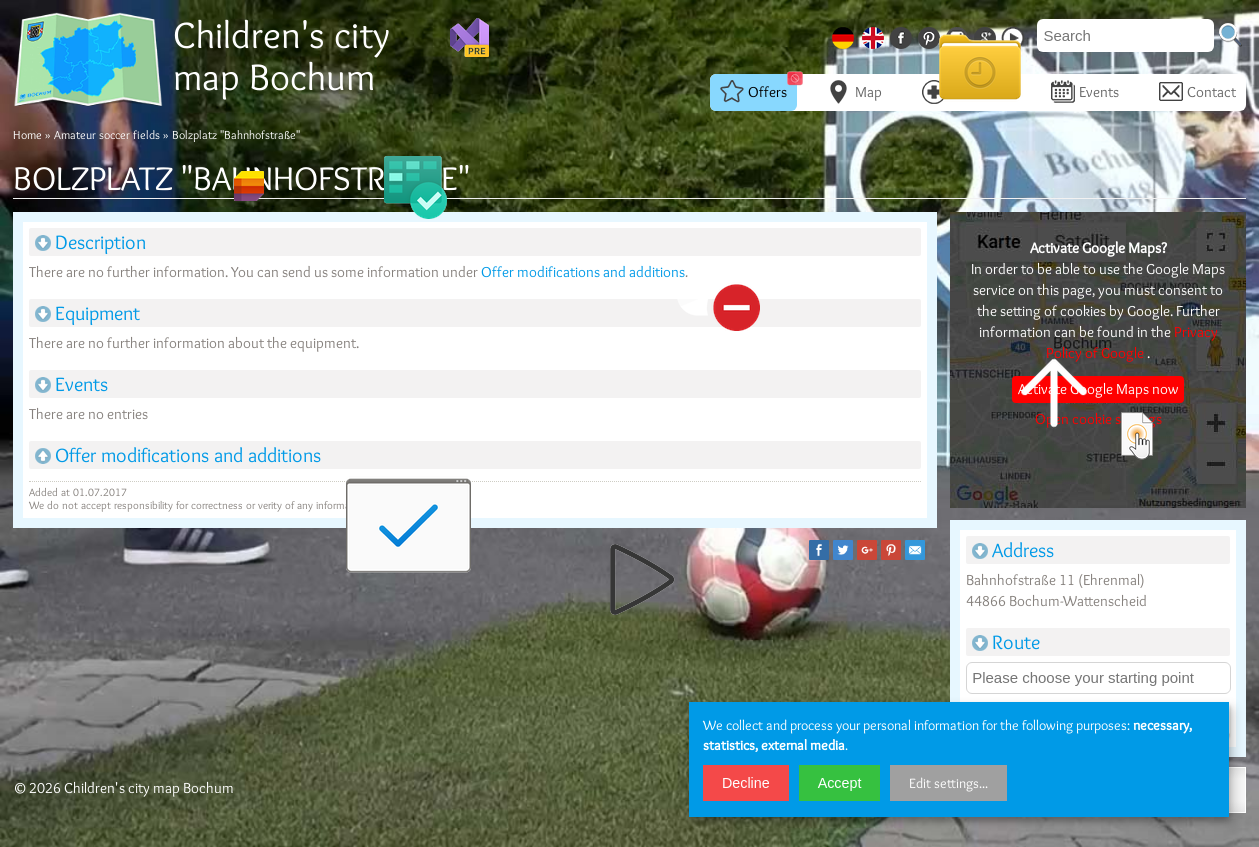  I want to click on play media content, so click(640, 579).